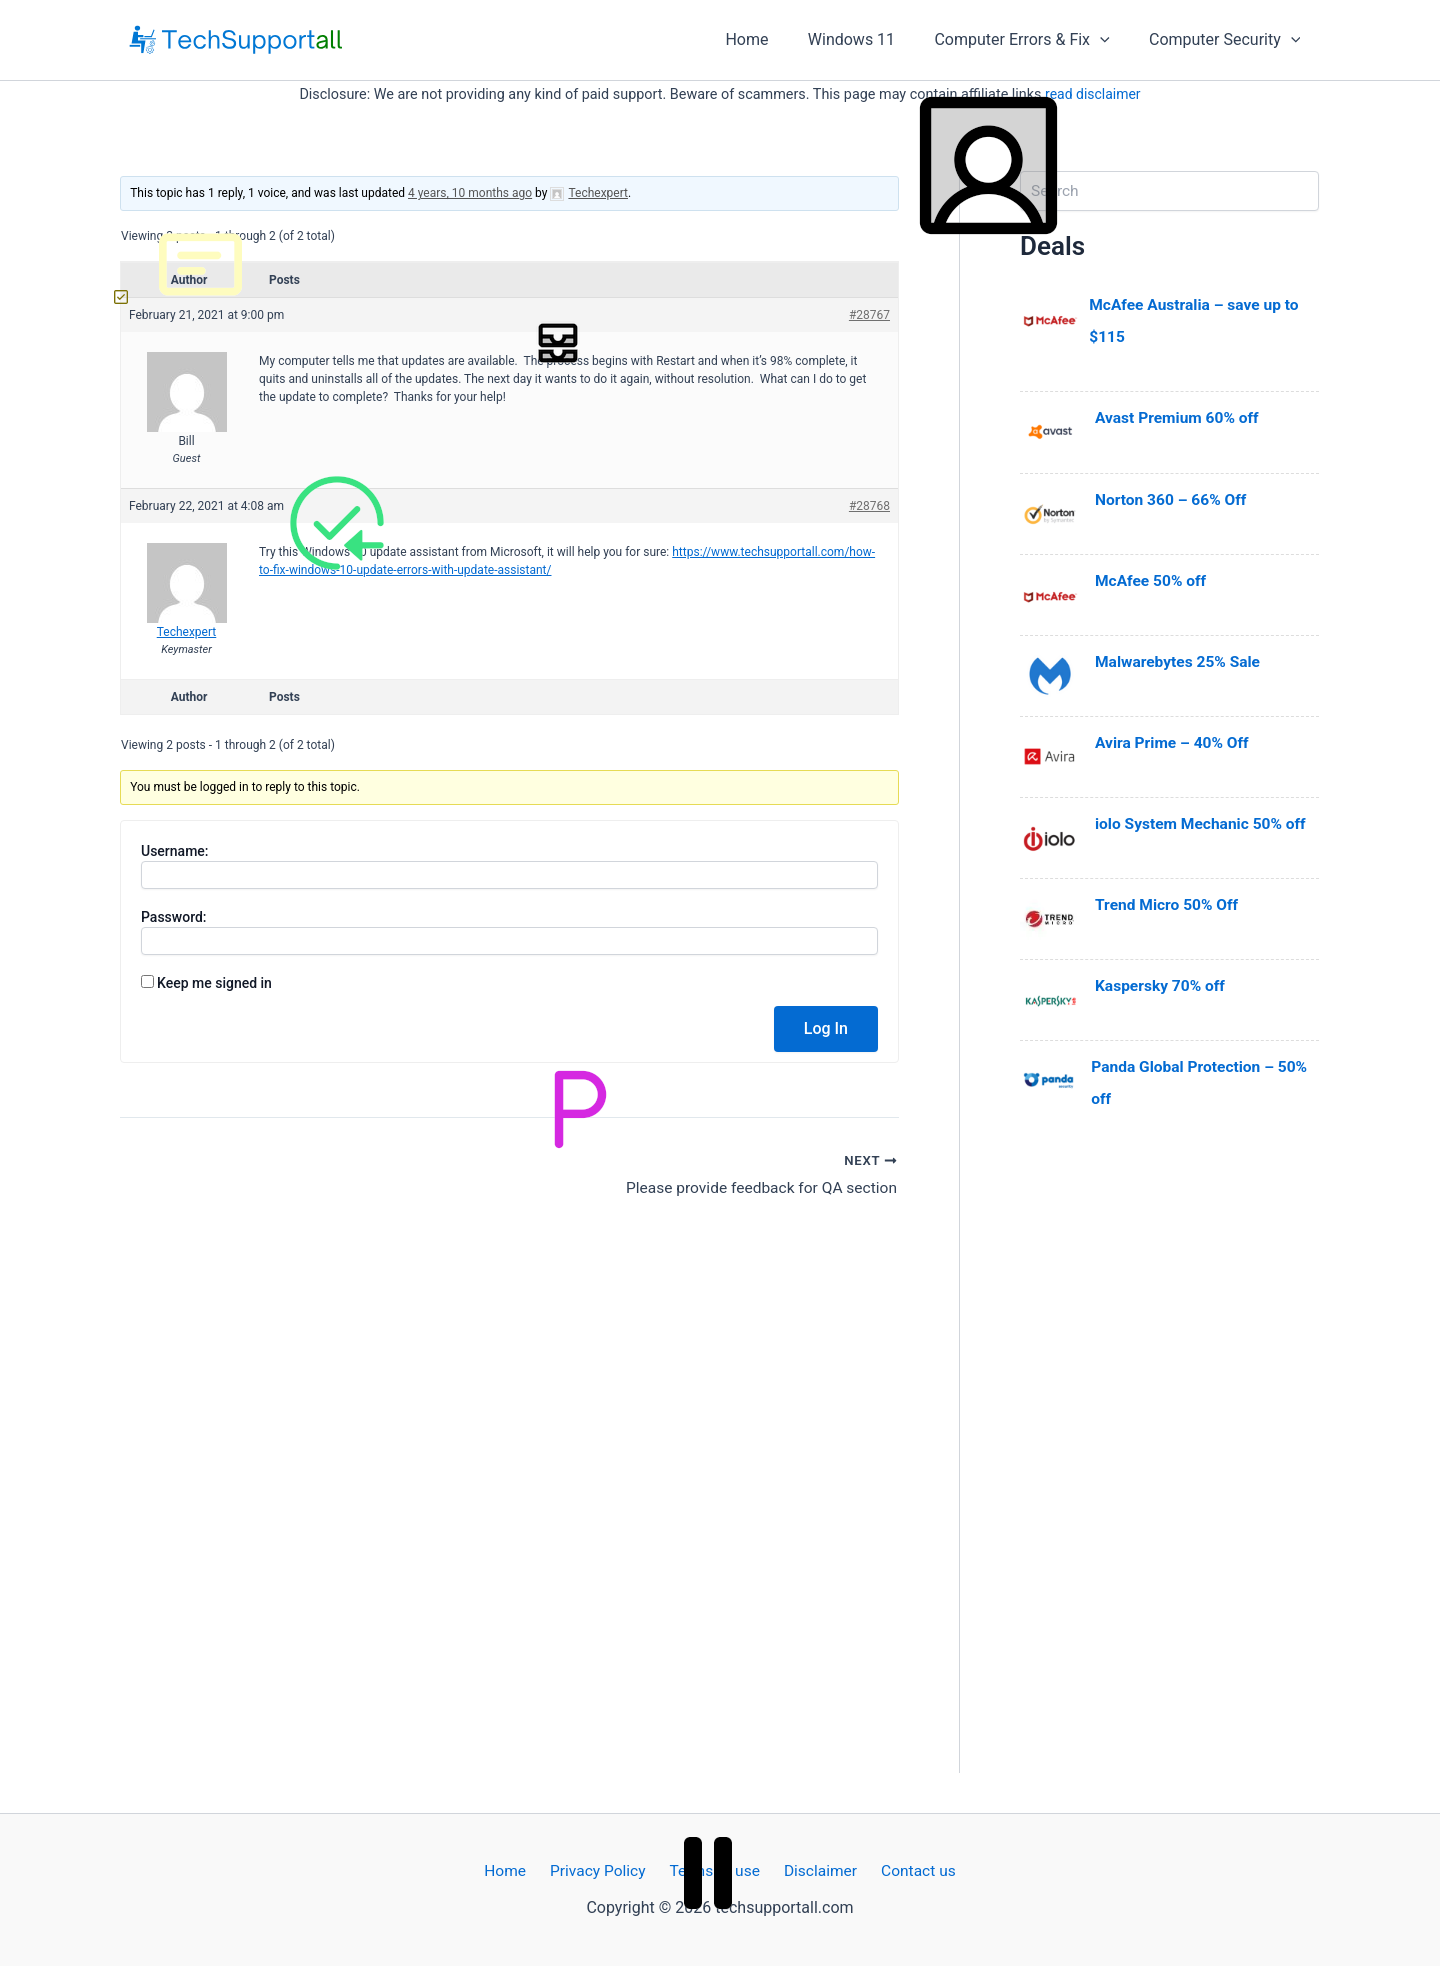 The height and width of the screenshot is (1966, 1440). I want to click on a selected or completed item, so click(121, 297).